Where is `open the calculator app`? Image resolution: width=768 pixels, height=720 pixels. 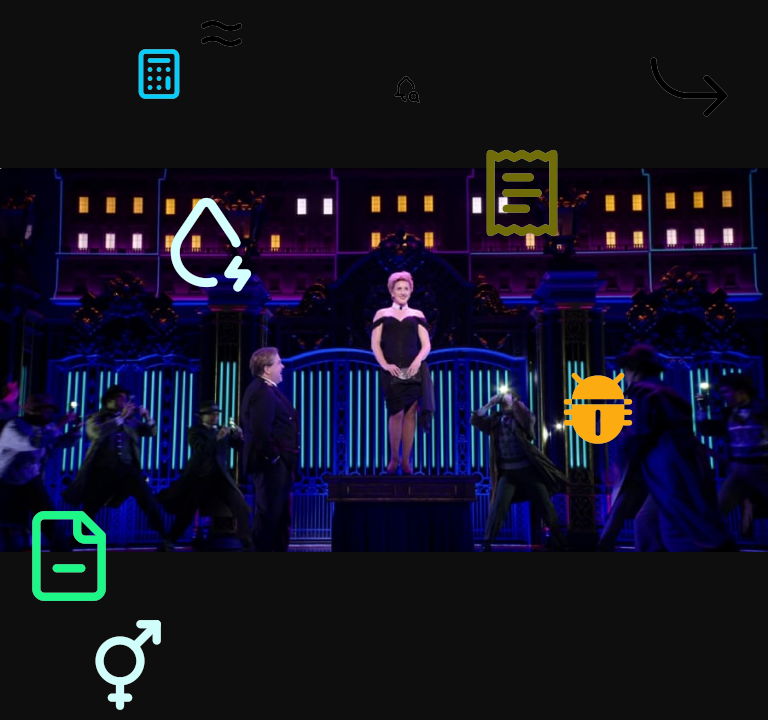 open the calculator app is located at coordinates (159, 74).